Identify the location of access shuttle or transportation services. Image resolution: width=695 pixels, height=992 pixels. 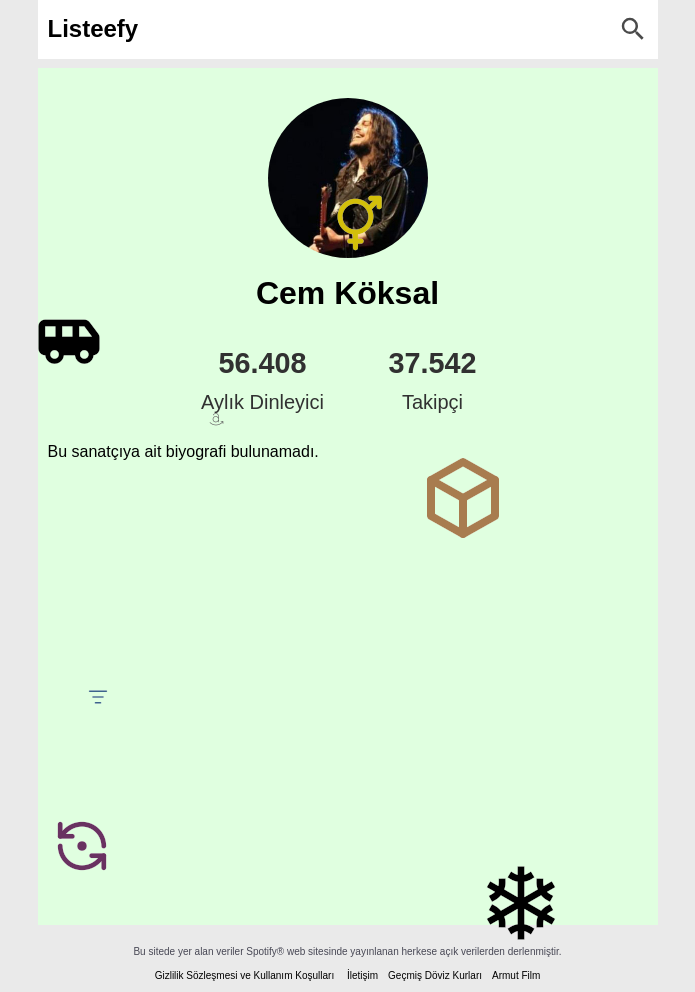
(69, 340).